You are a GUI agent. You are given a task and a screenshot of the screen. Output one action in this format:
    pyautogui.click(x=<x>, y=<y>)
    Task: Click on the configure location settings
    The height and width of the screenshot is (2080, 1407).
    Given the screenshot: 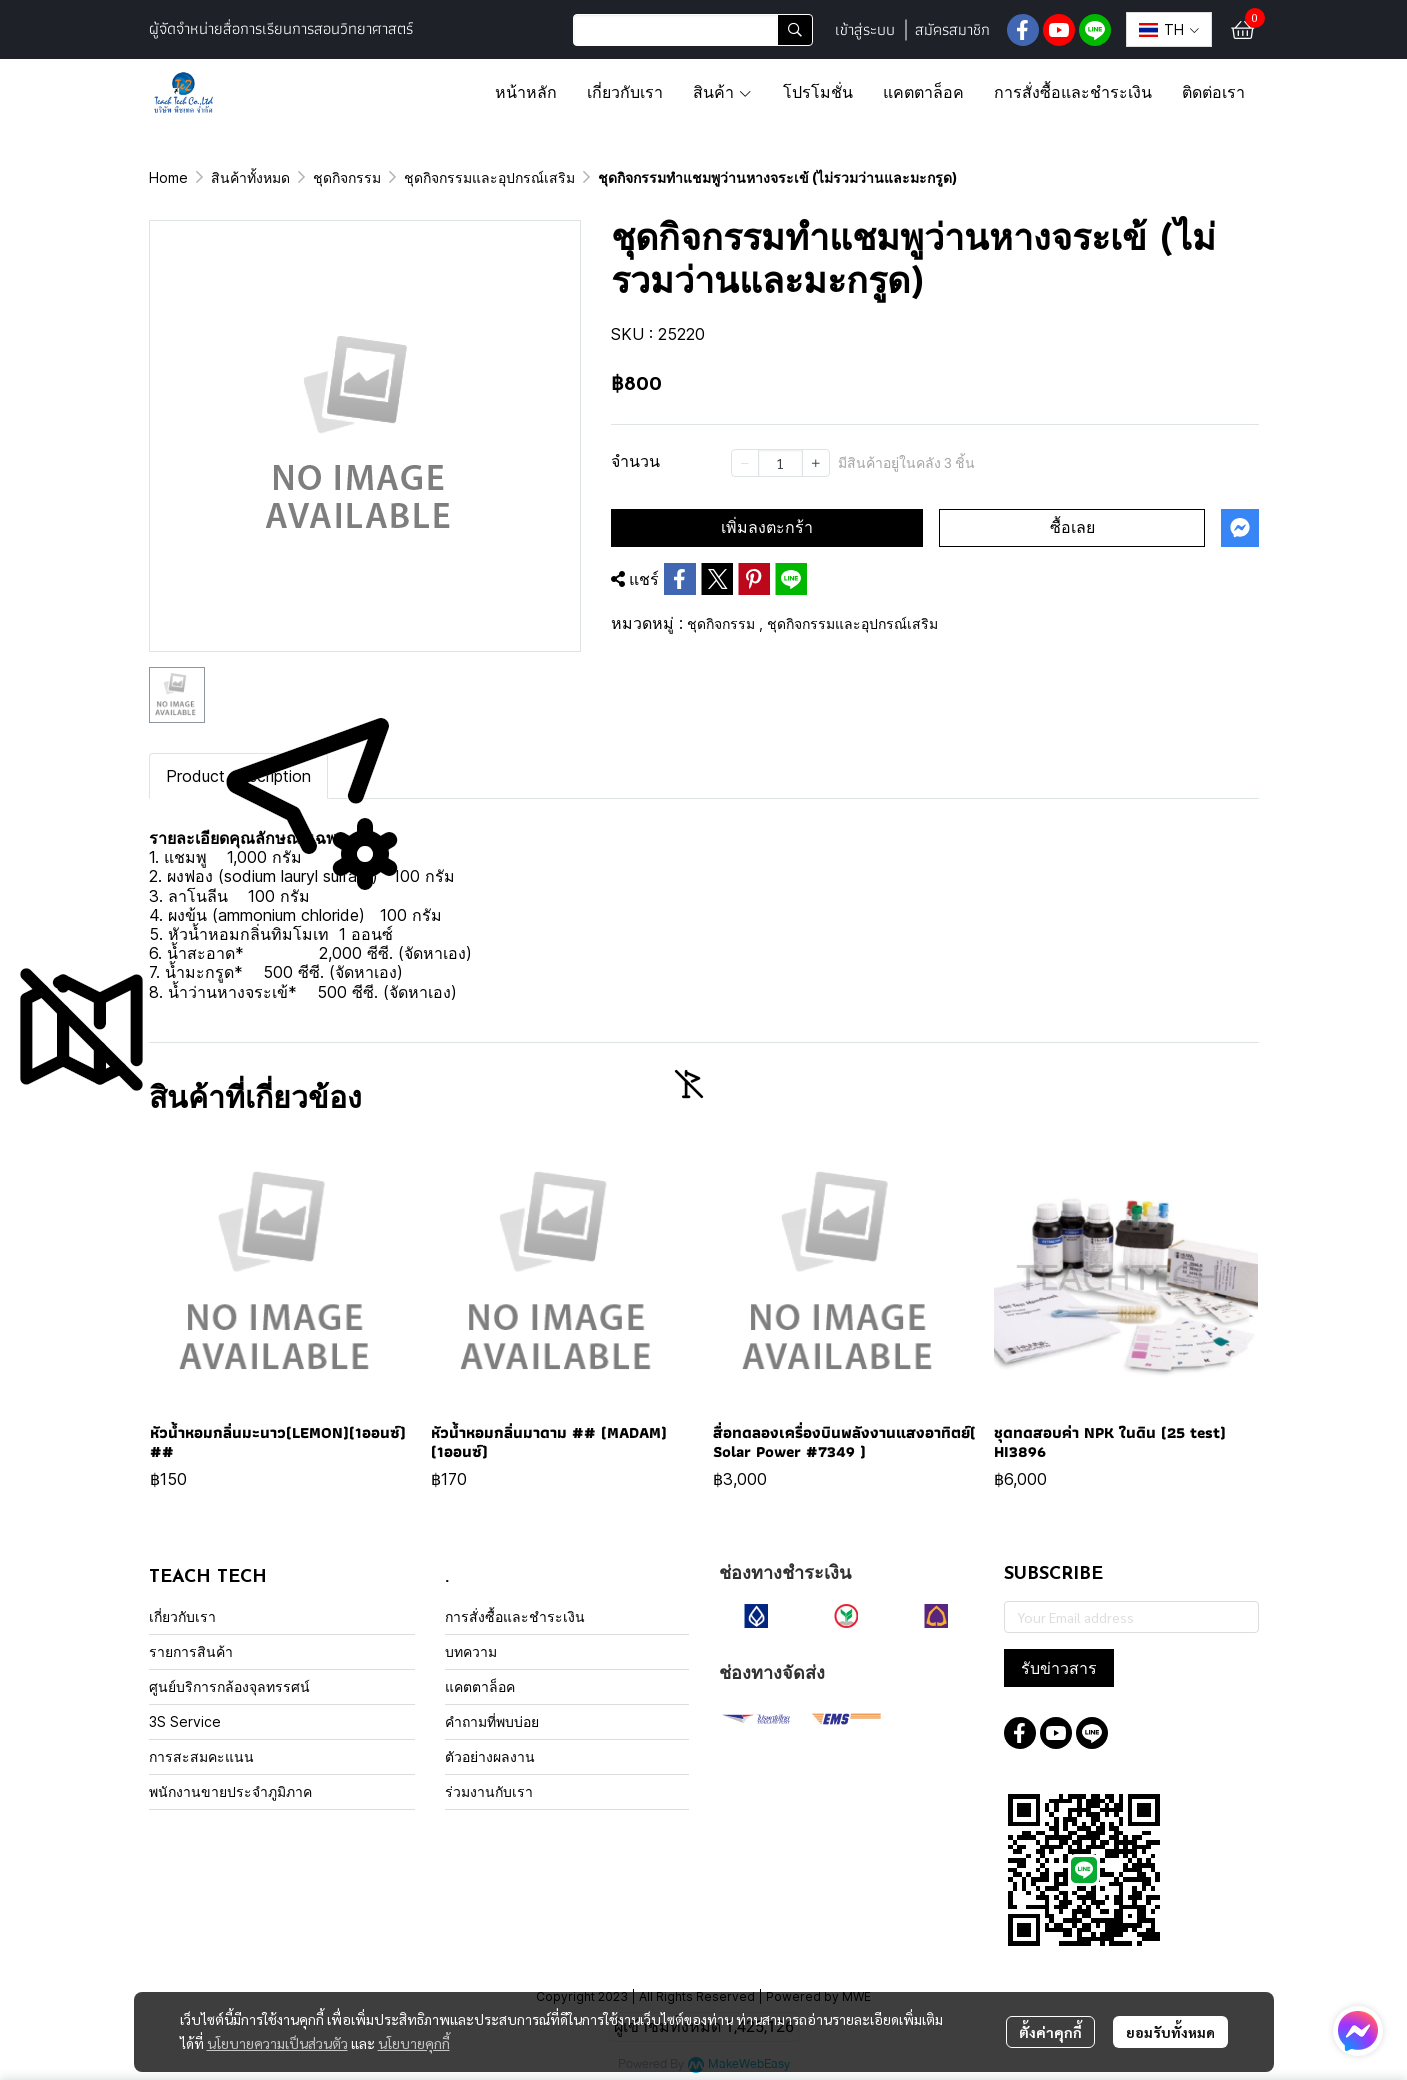 What is the action you would take?
    pyautogui.click(x=309, y=798)
    